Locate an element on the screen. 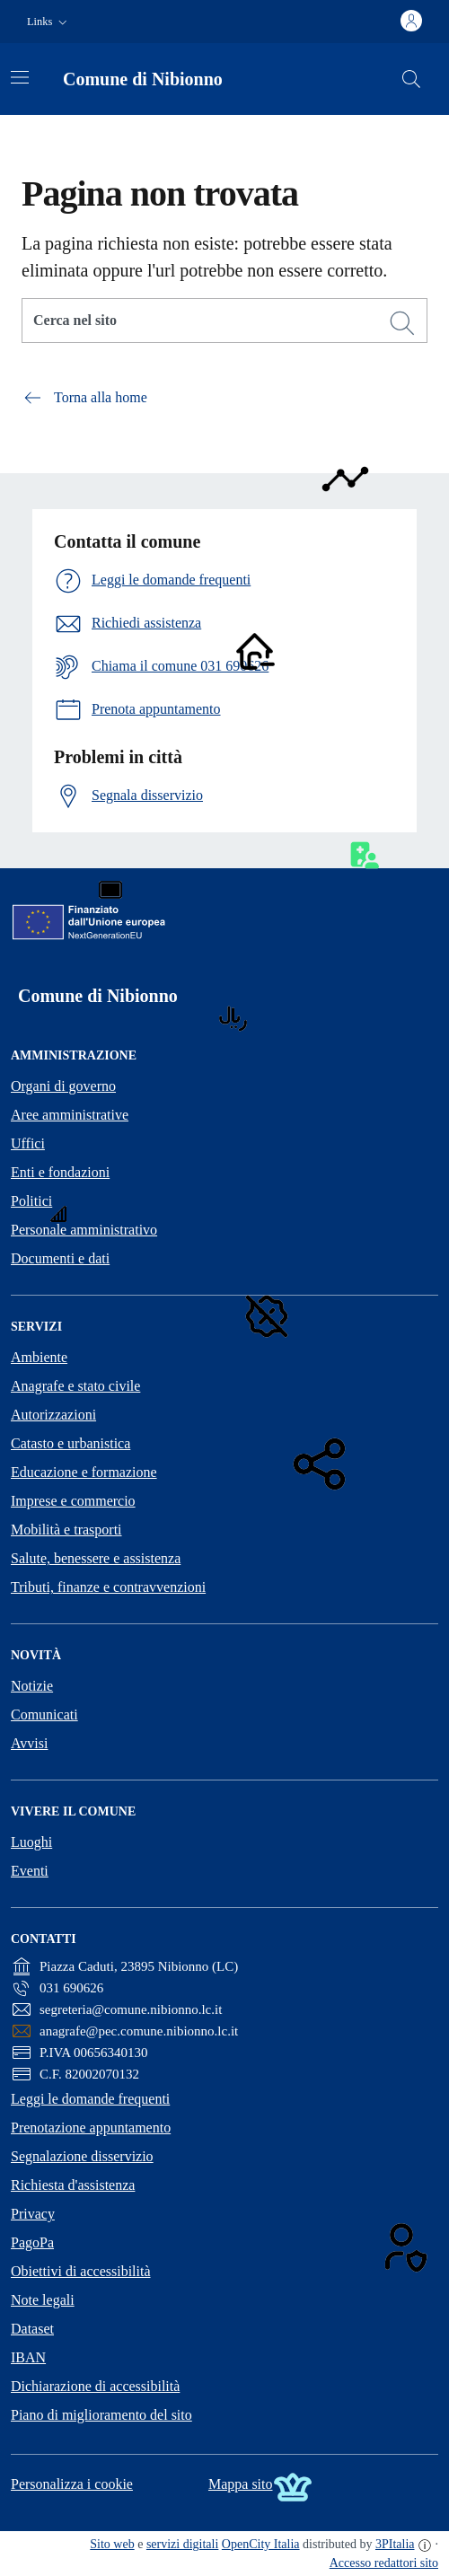  view or manage account security settings is located at coordinates (401, 2246).